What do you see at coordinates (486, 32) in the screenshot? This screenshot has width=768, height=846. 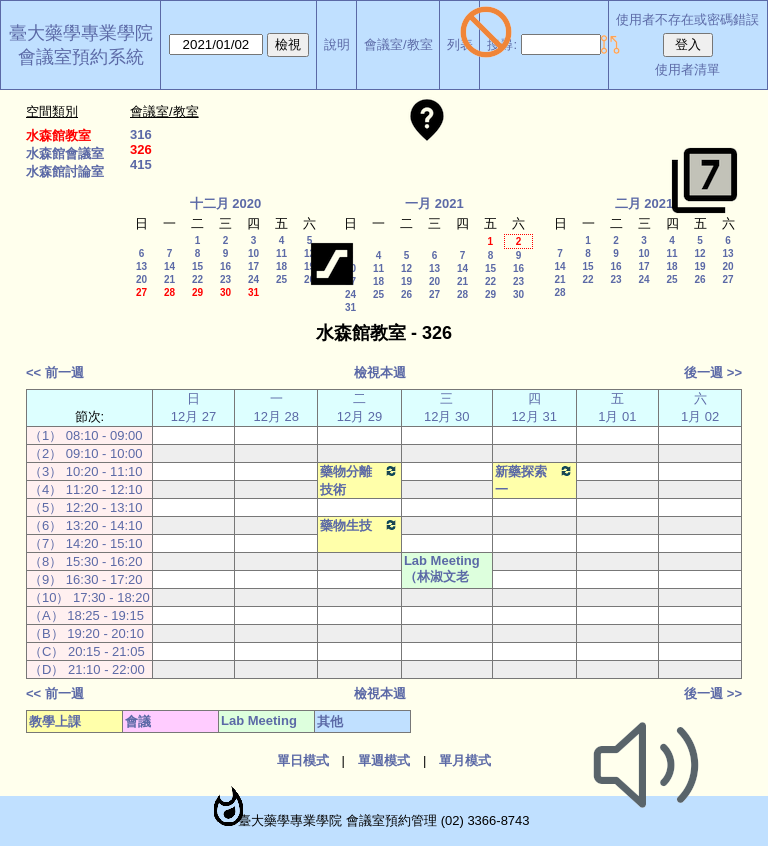 I see `block or ban a user` at bounding box center [486, 32].